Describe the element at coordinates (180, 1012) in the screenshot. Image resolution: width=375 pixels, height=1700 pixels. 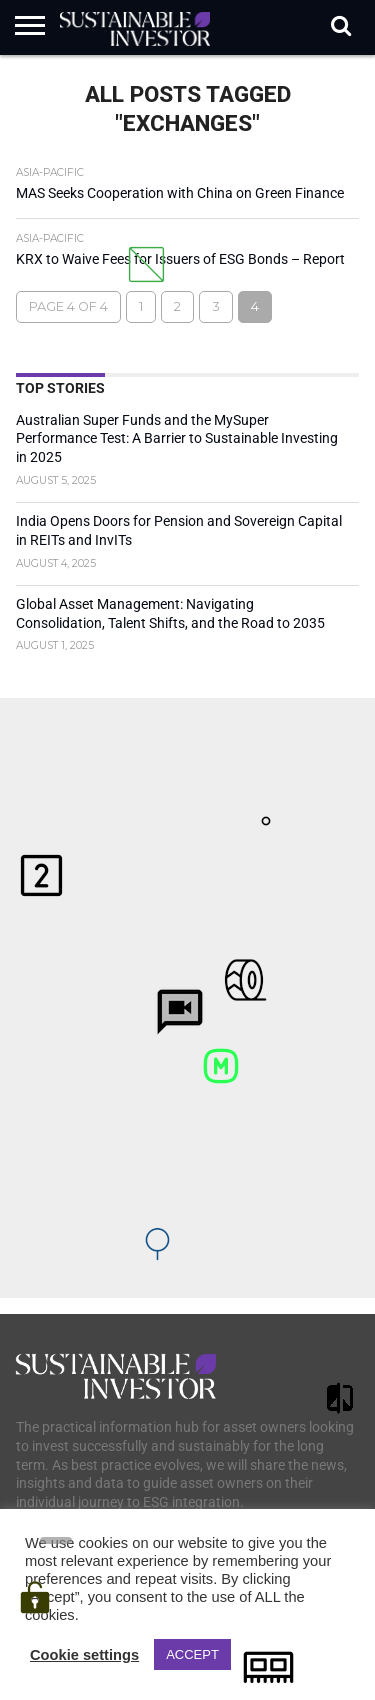
I see `start a video chat conversation` at that location.